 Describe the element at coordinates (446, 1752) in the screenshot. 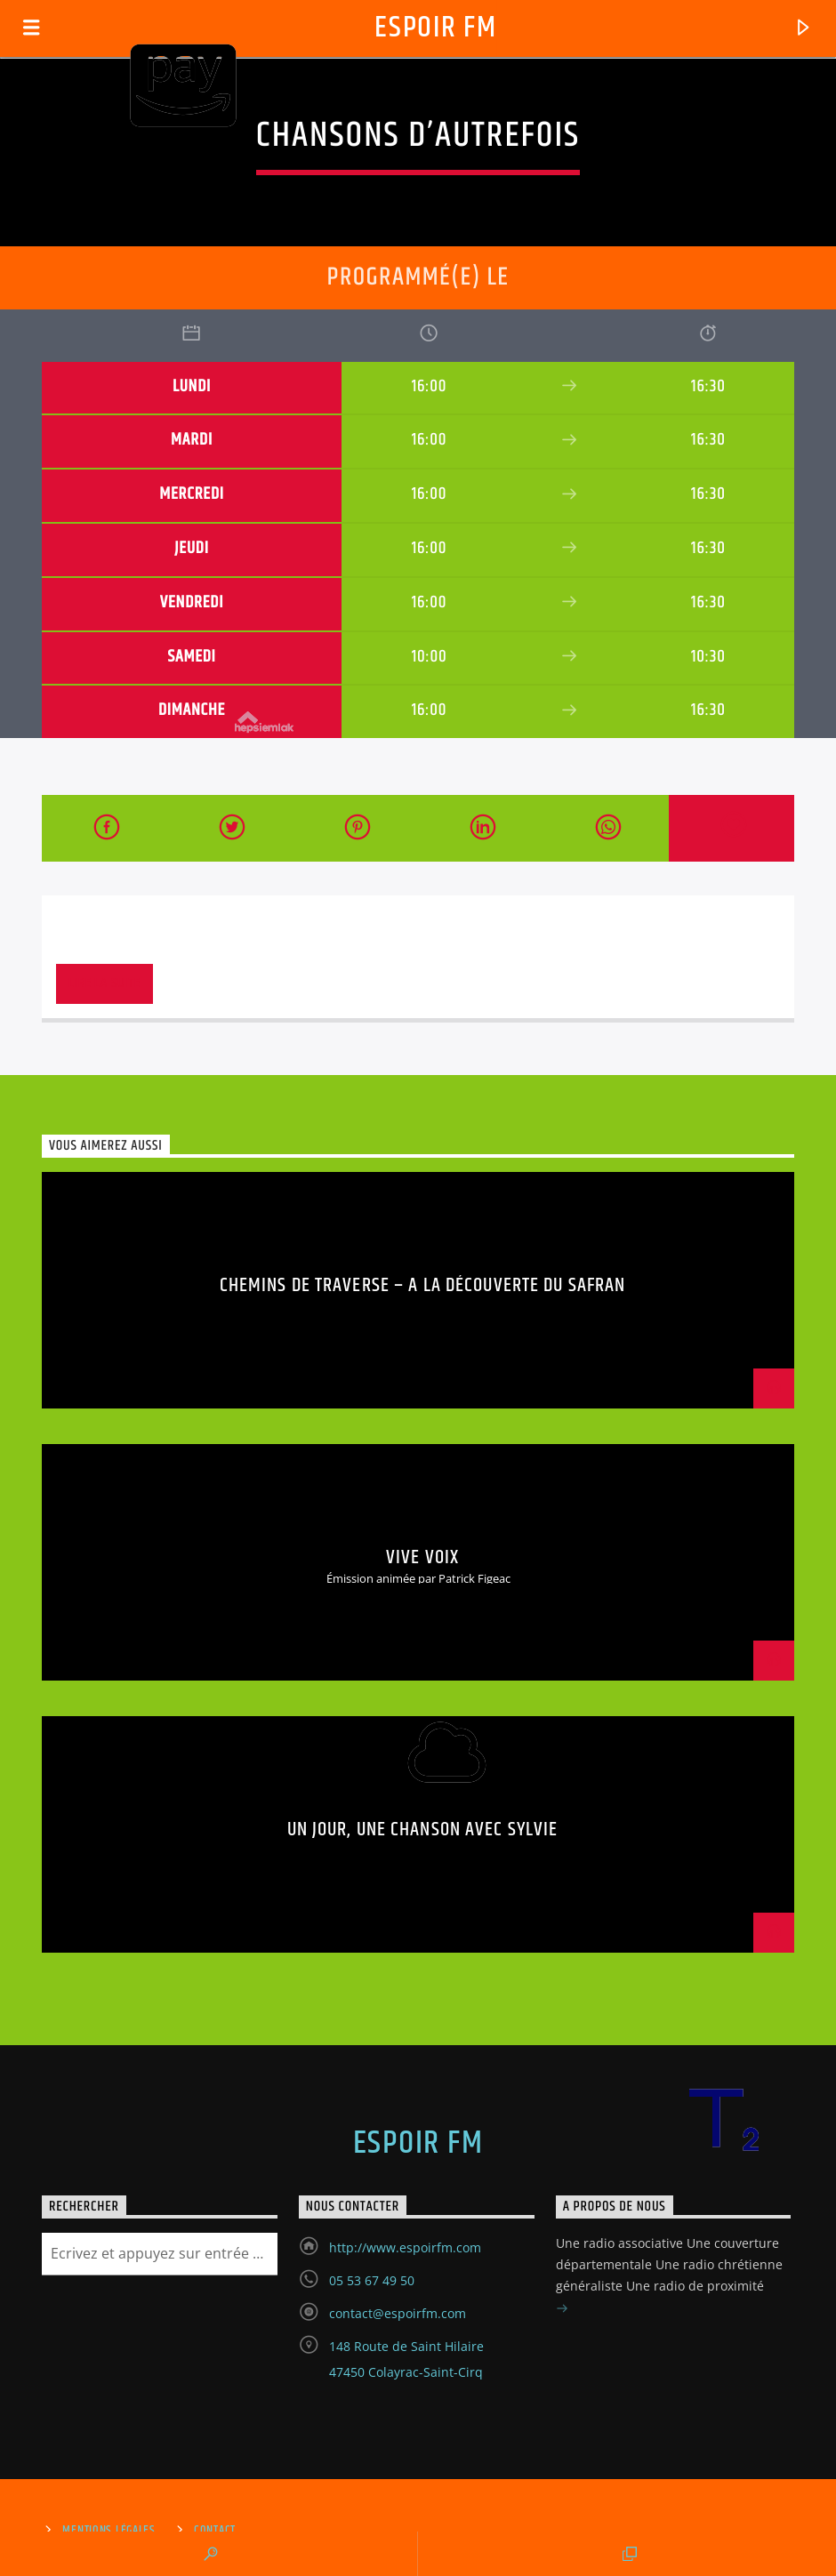

I see `access cloud storage` at that location.